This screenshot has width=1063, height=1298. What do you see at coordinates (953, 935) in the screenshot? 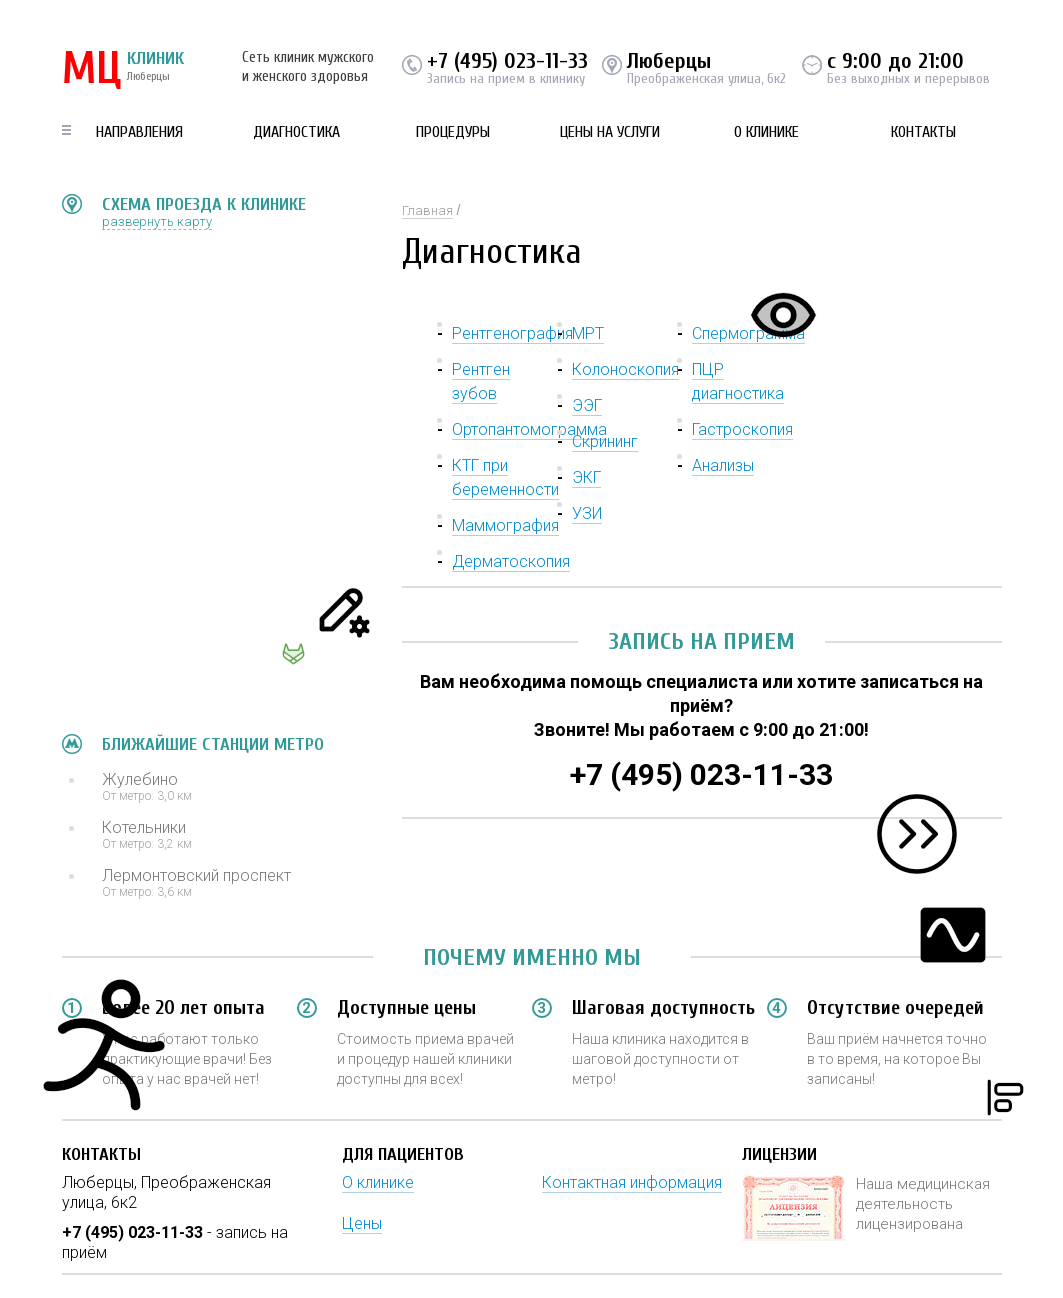
I see `audio or sound wave indicator` at bounding box center [953, 935].